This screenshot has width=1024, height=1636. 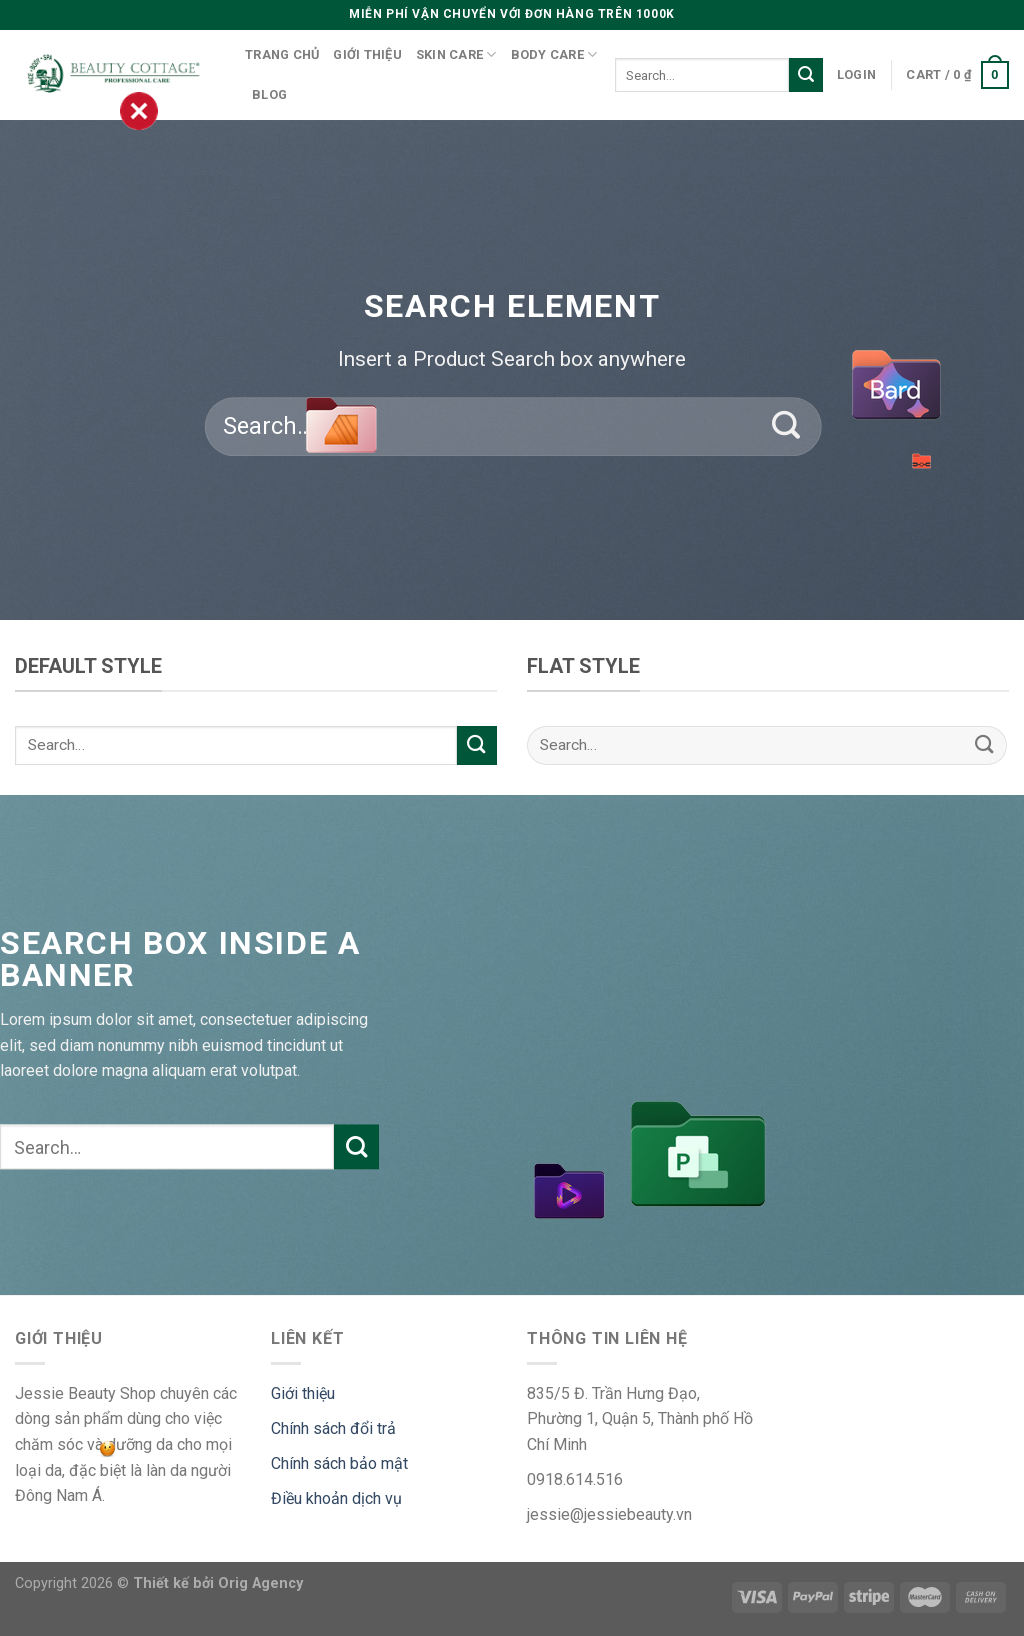 What do you see at coordinates (139, 111) in the screenshot?
I see `cancel the current action or operation` at bounding box center [139, 111].